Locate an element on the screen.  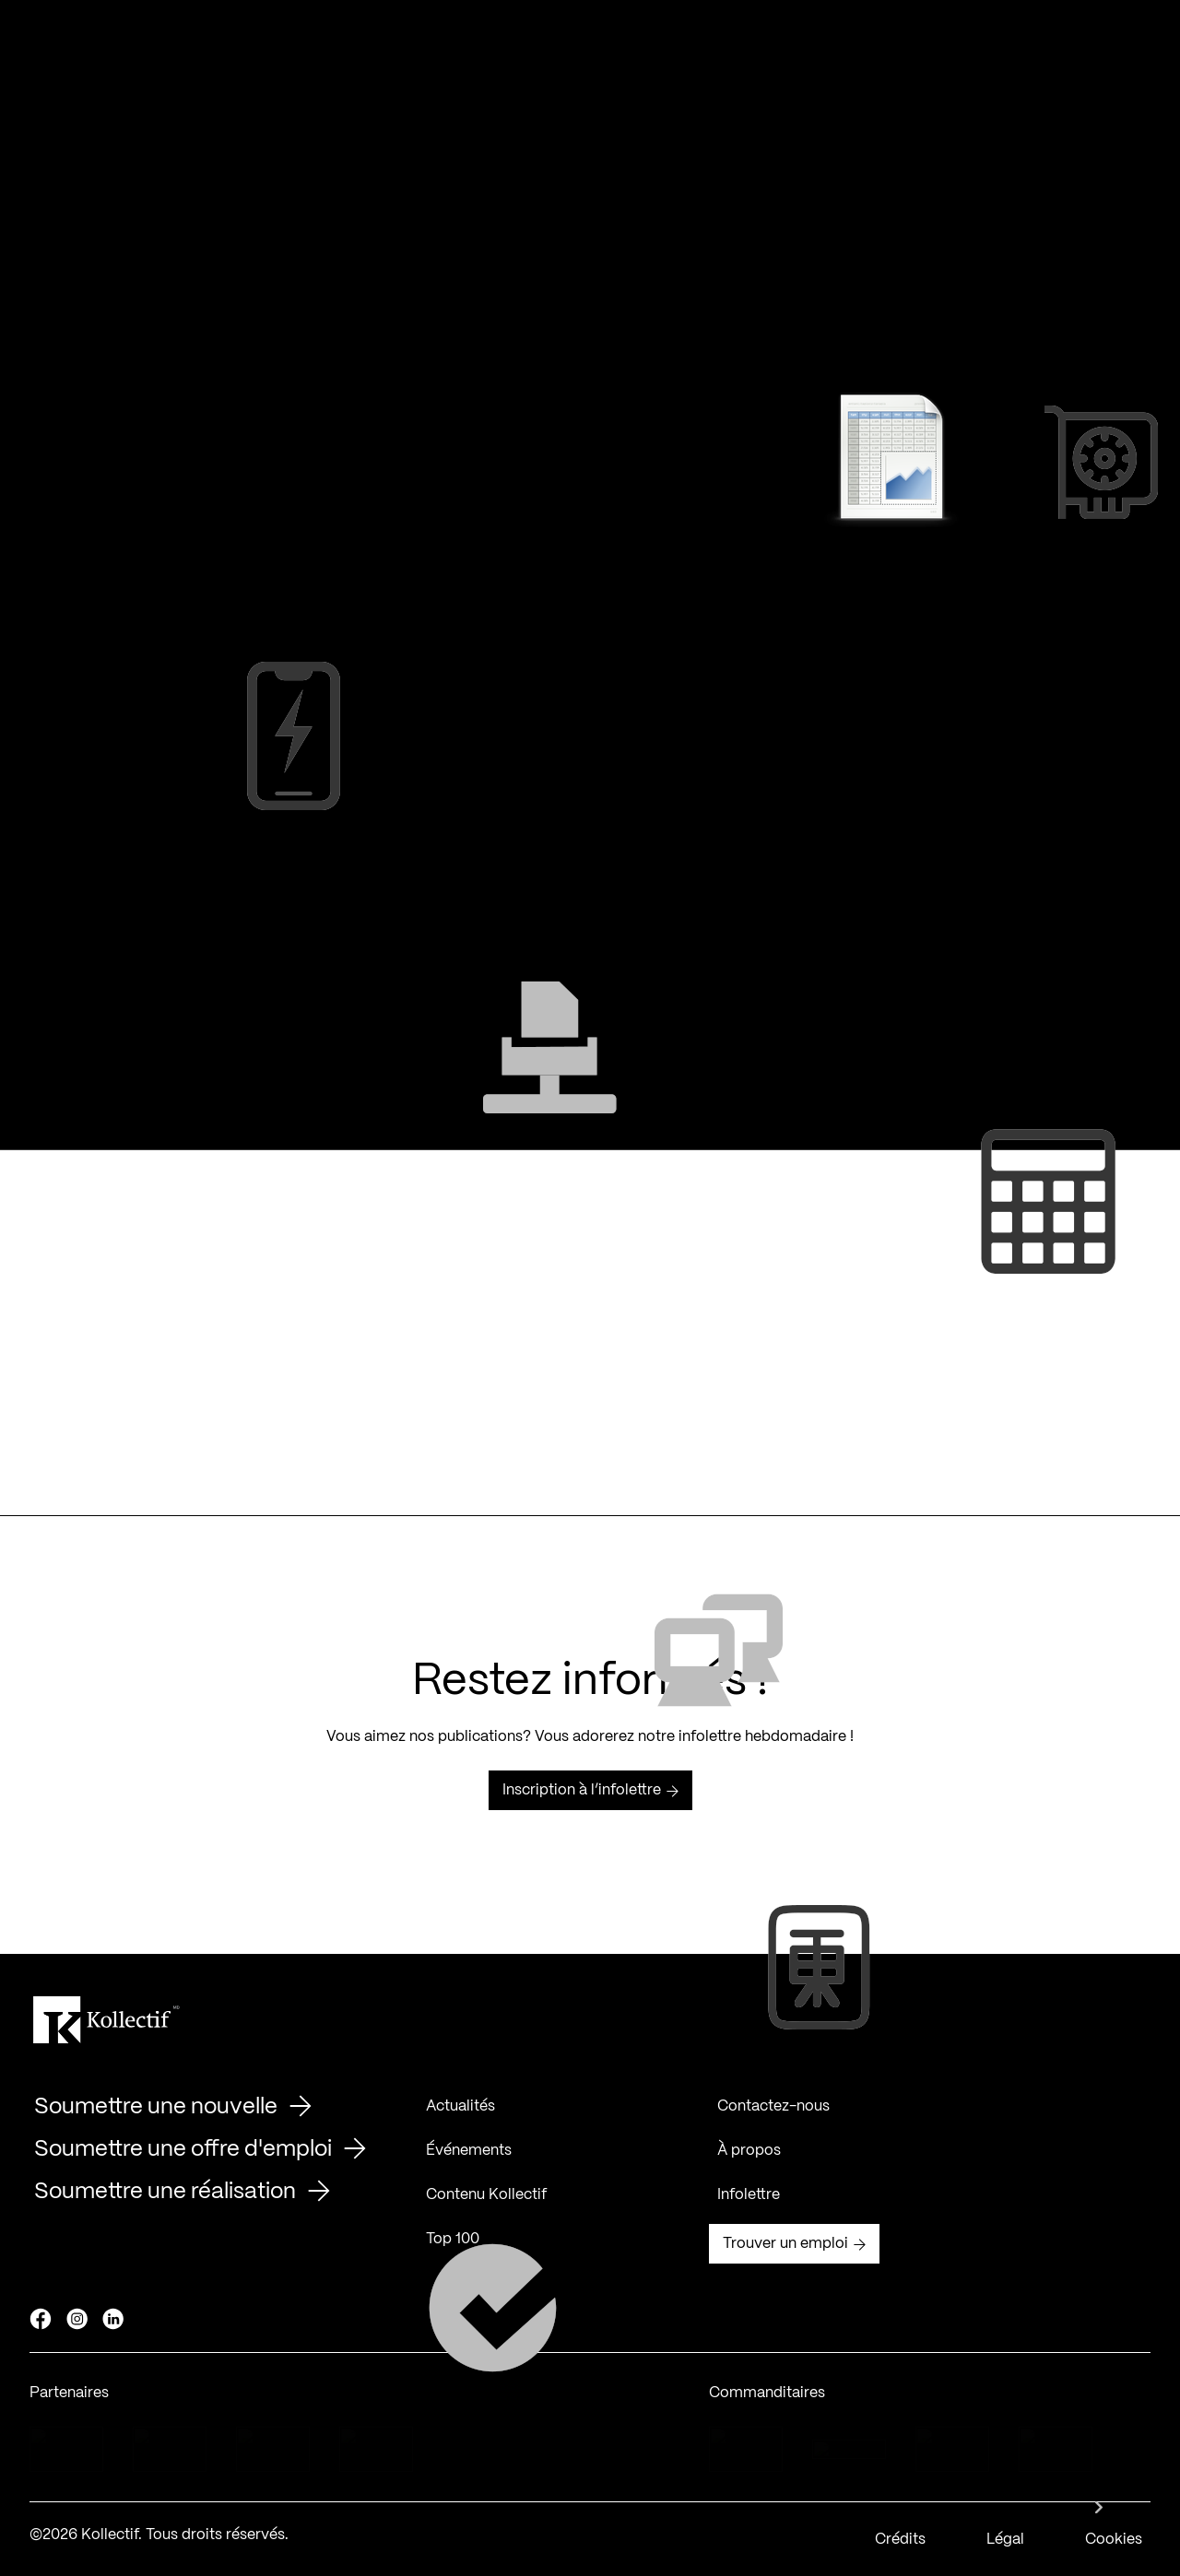
view graphics card information is located at coordinates (1101, 462).